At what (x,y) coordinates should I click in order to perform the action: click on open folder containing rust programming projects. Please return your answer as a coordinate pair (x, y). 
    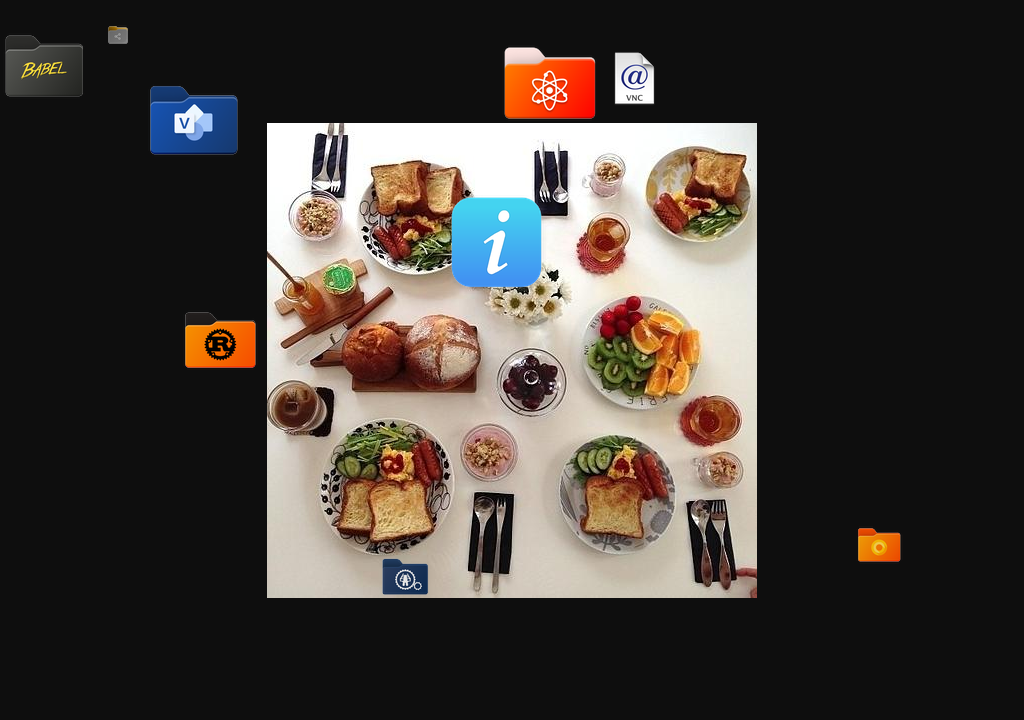
    Looking at the image, I should click on (220, 342).